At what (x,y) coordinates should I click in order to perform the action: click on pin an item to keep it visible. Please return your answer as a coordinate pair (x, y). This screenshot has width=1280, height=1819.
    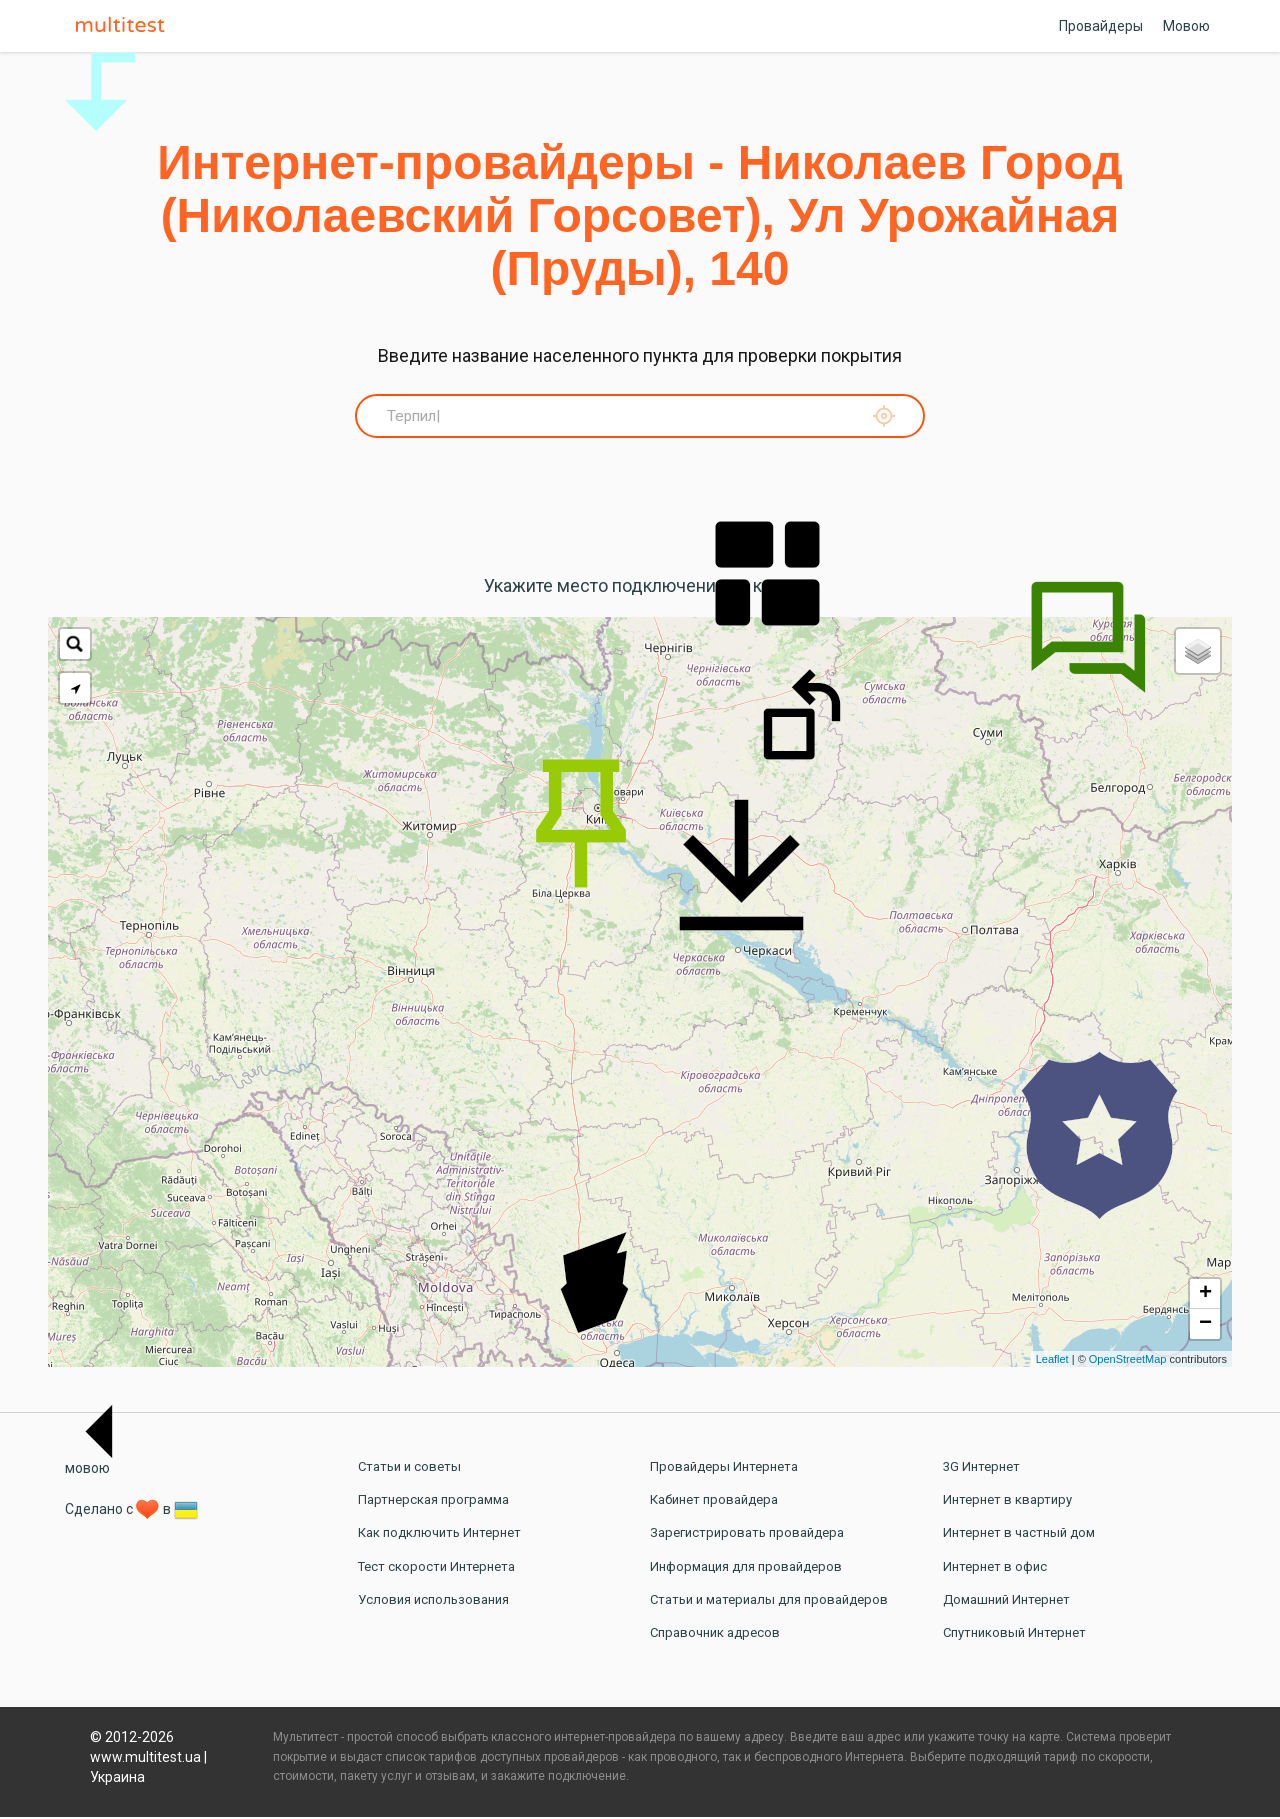
    Looking at the image, I should click on (581, 817).